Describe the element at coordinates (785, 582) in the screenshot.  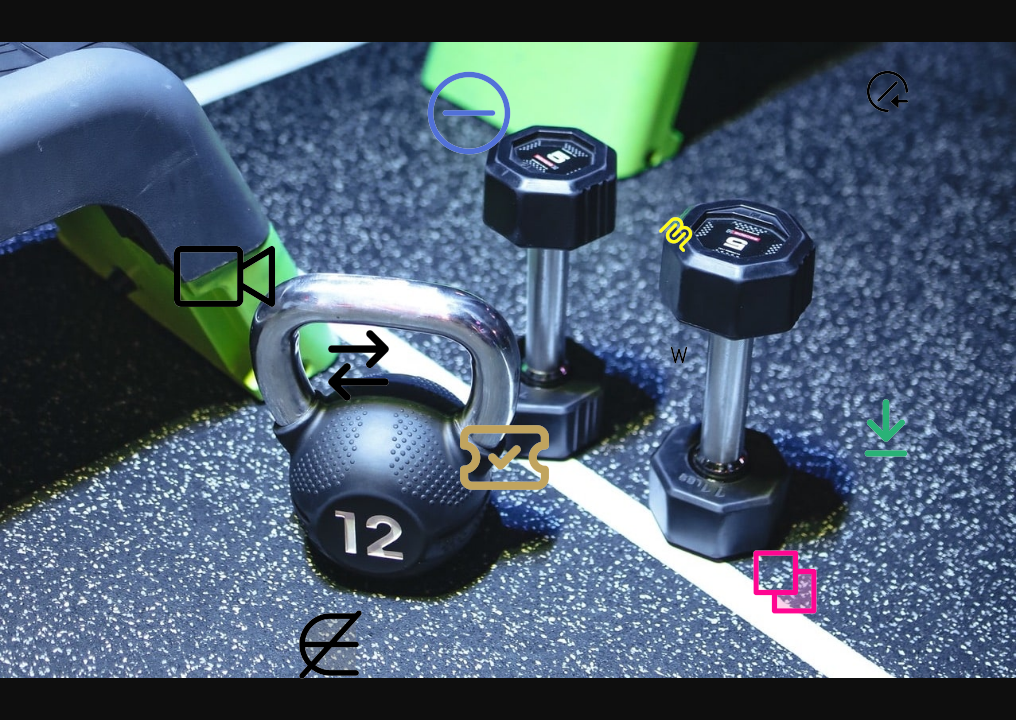
I see `subtract or remove a layer from selection` at that location.